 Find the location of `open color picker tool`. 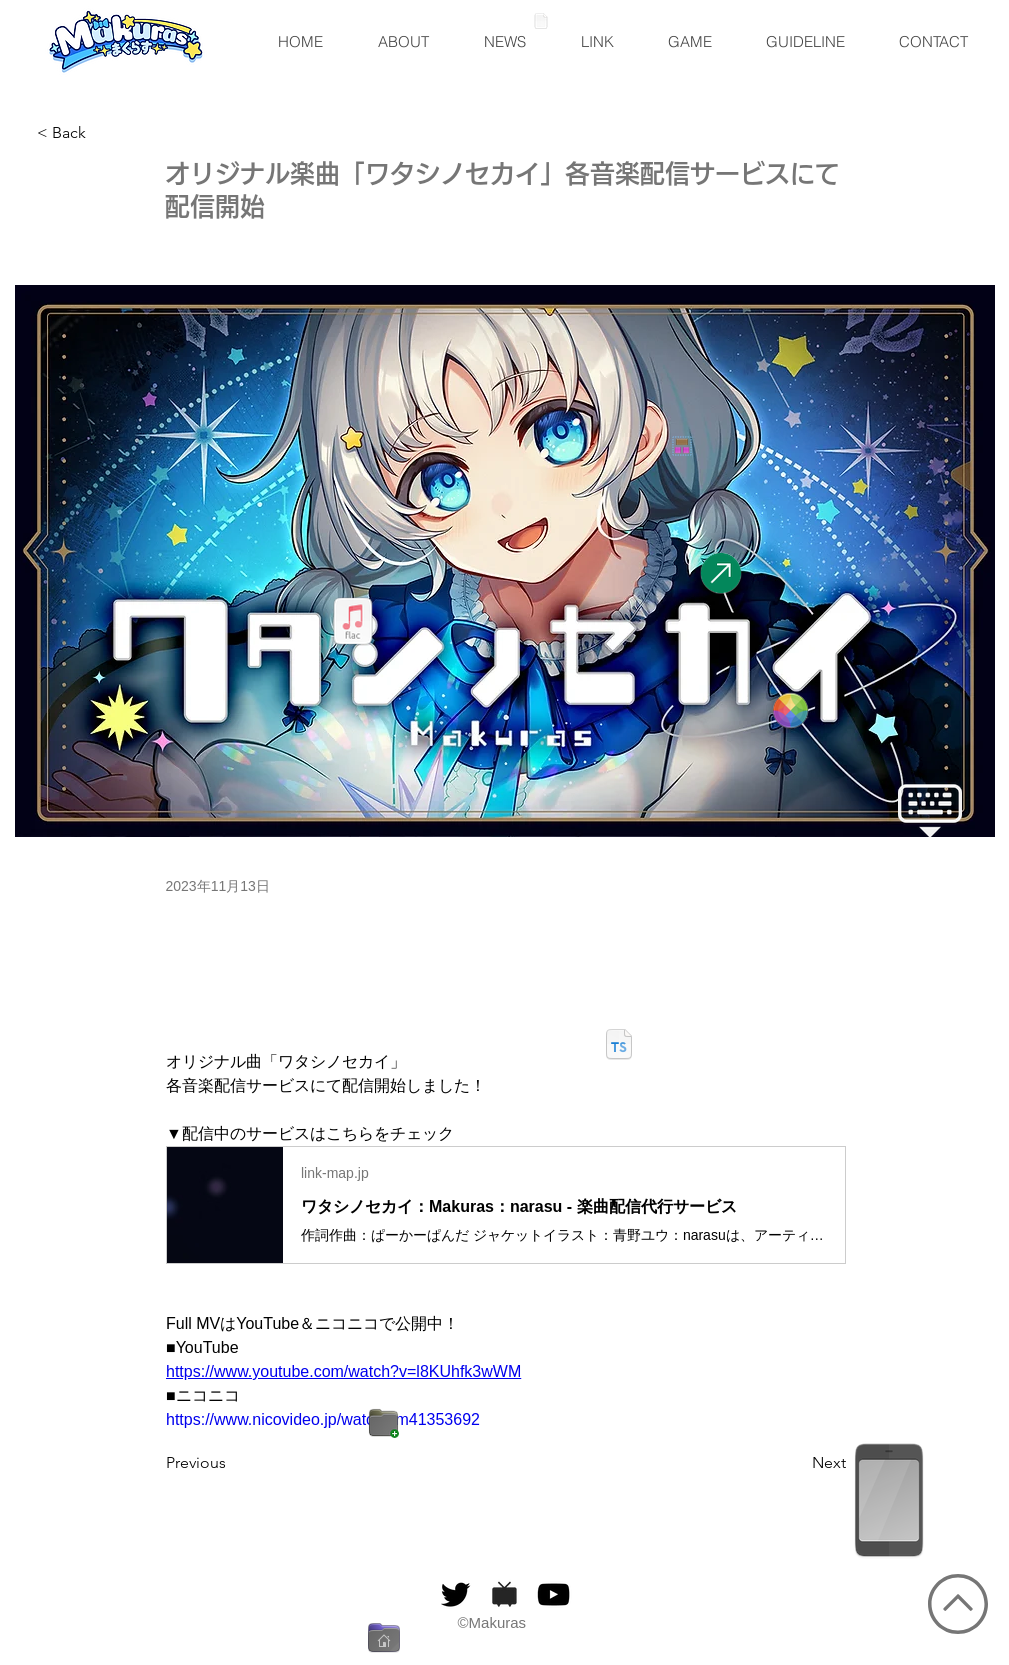

open color picker tool is located at coordinates (790, 710).